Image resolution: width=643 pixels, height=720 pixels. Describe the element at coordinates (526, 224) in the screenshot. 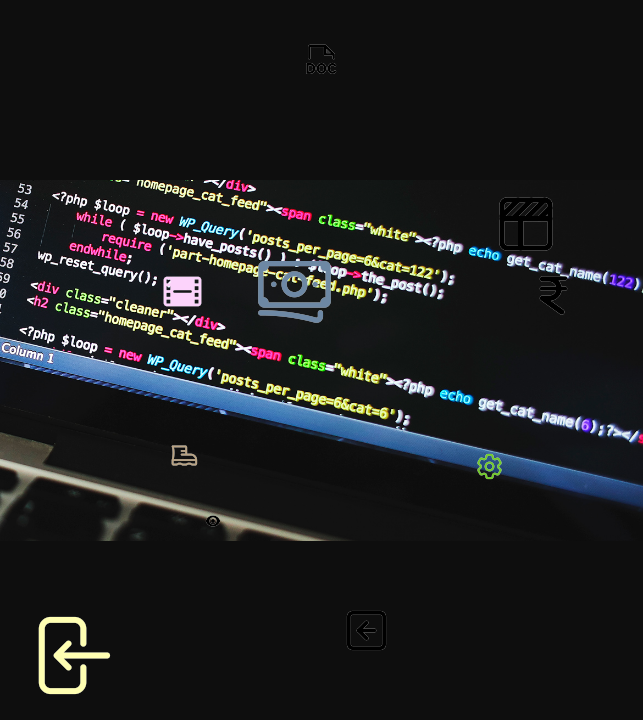

I see `insert a new row into a table` at that location.